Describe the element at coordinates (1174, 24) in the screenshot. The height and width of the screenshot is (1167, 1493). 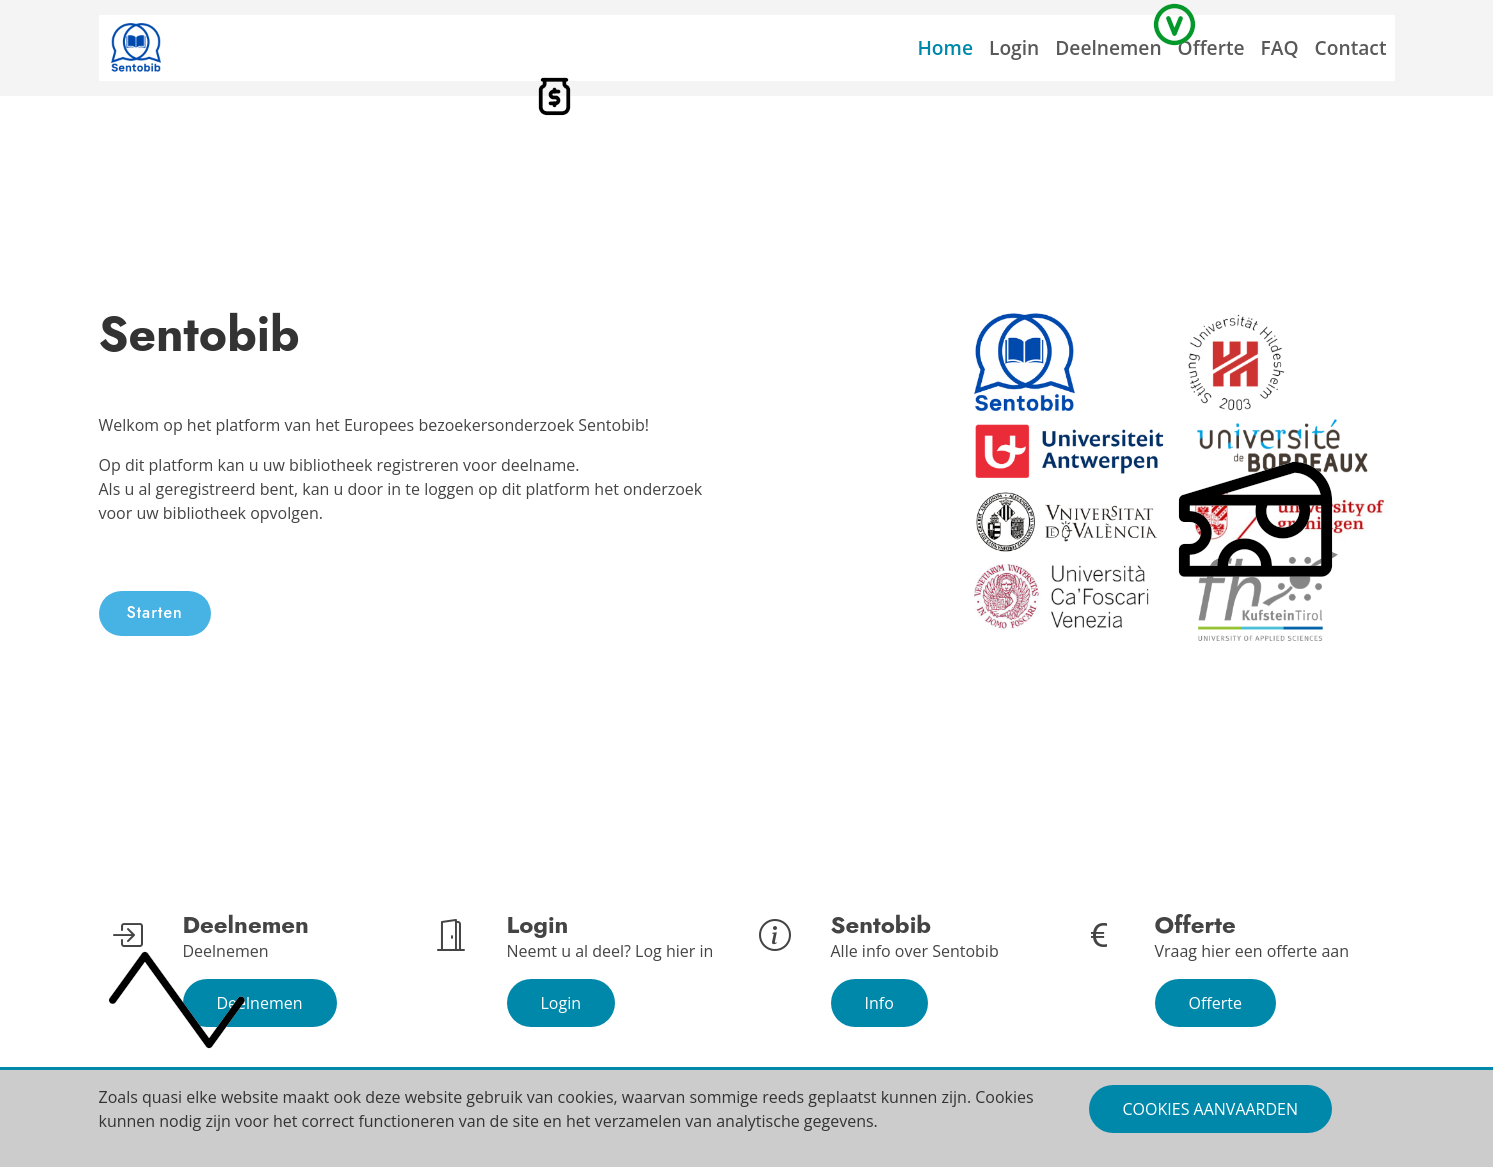
I see `indicates a verified status or account` at that location.